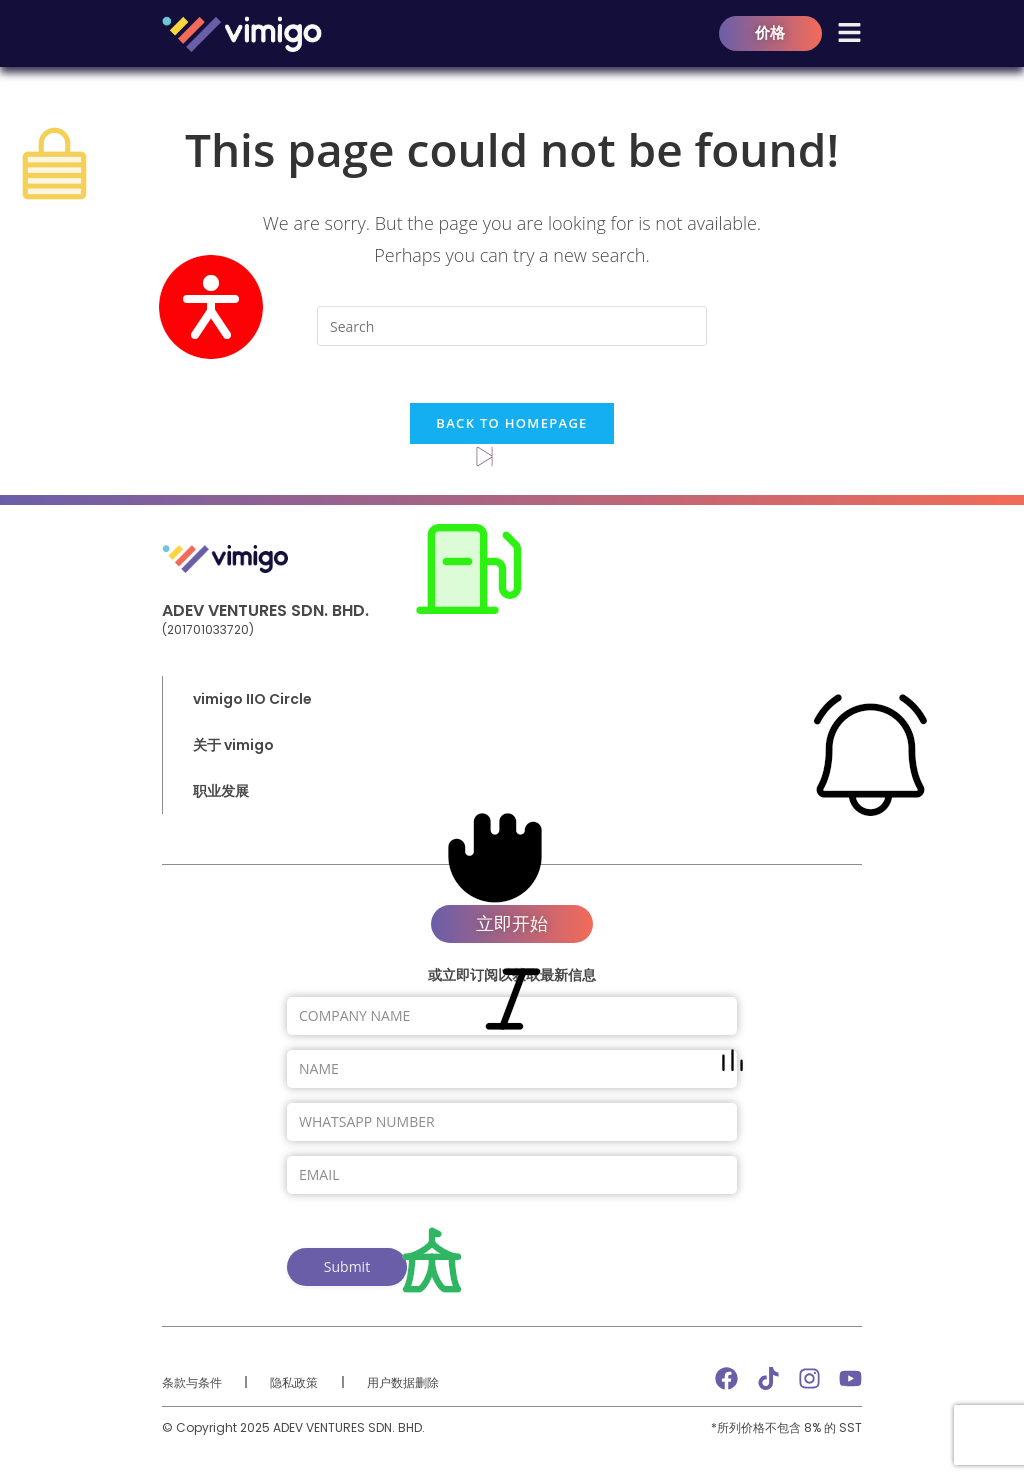  I want to click on view user profile, so click(211, 307).